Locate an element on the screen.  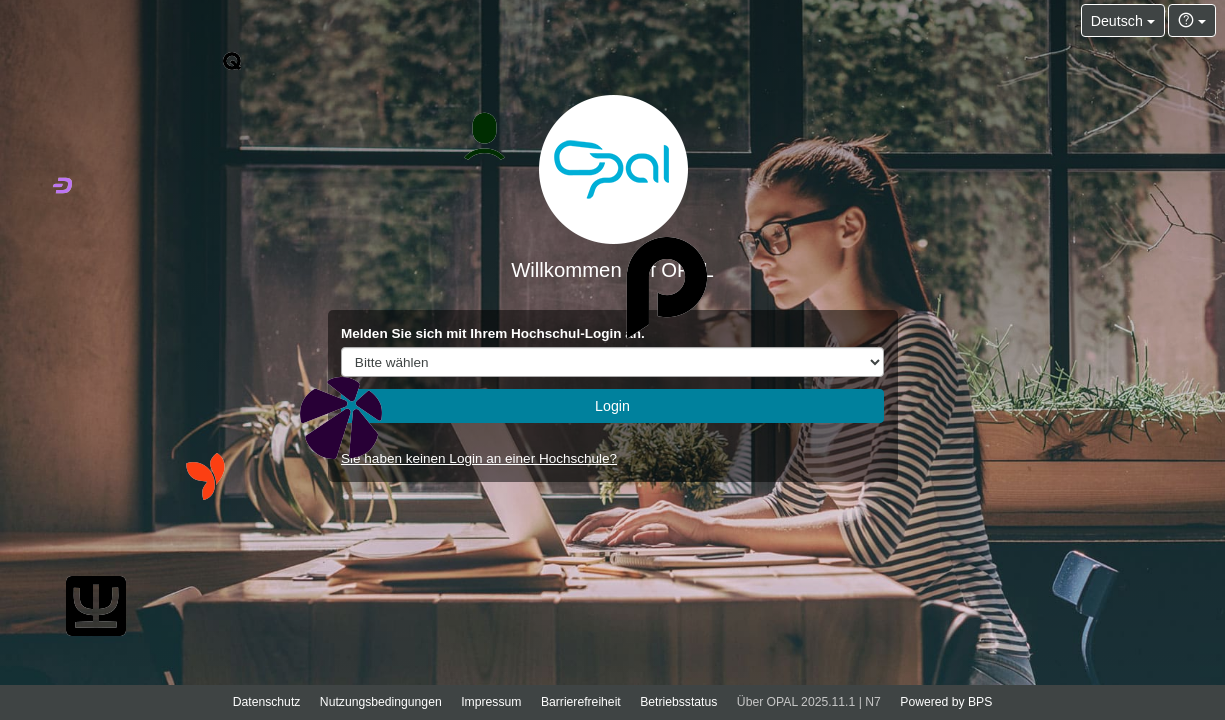
open qase test management platform is located at coordinates (232, 61).